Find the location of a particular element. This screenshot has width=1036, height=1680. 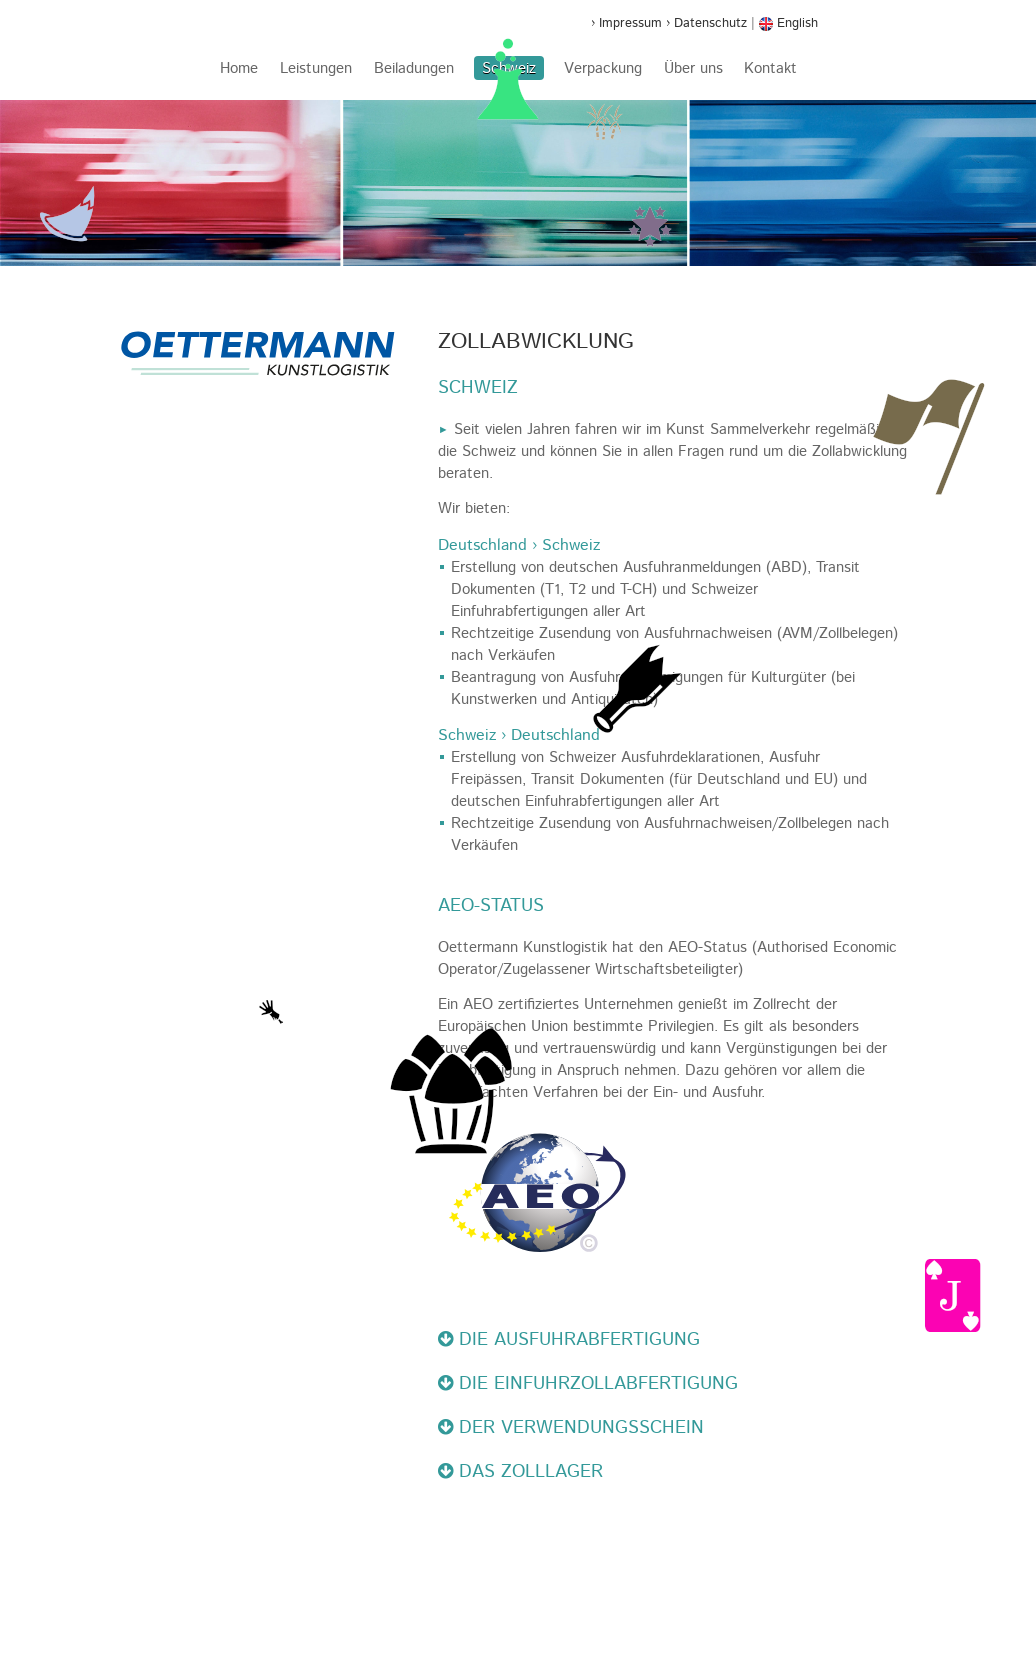

indicates sugar cane crop or ingredient is located at coordinates (604, 121).